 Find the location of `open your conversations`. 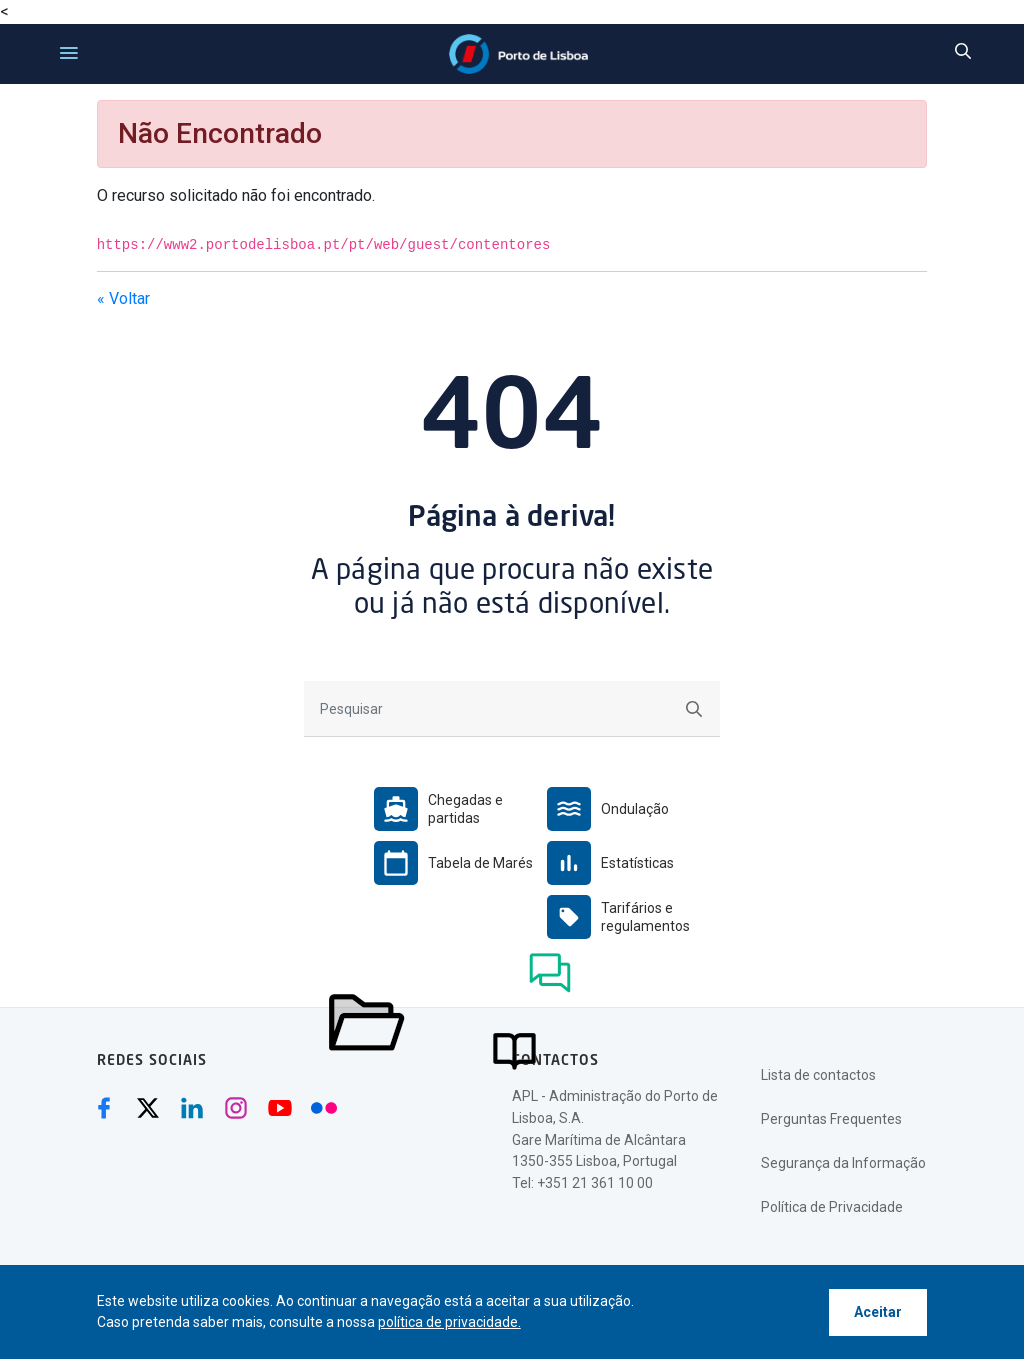

open your conversations is located at coordinates (550, 972).